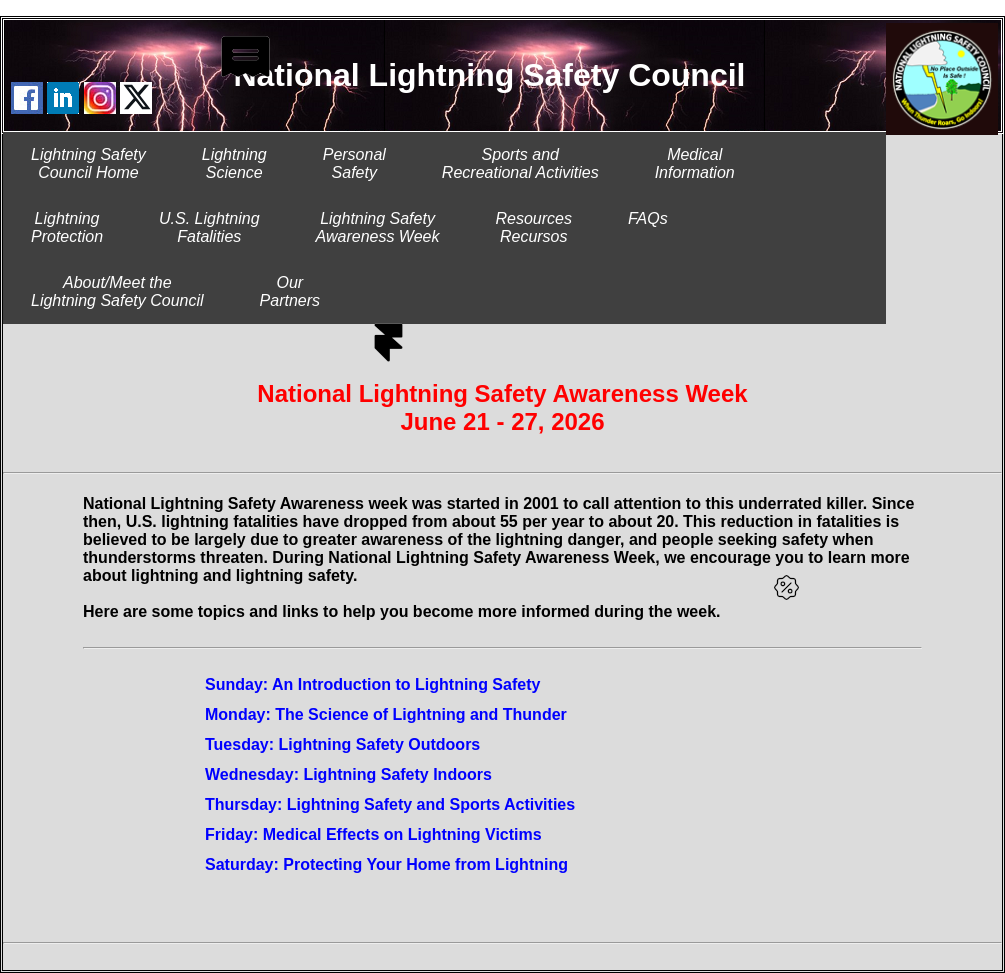 This screenshot has width=1005, height=973. Describe the element at coordinates (786, 587) in the screenshot. I see `view available discounts or promotions` at that location.